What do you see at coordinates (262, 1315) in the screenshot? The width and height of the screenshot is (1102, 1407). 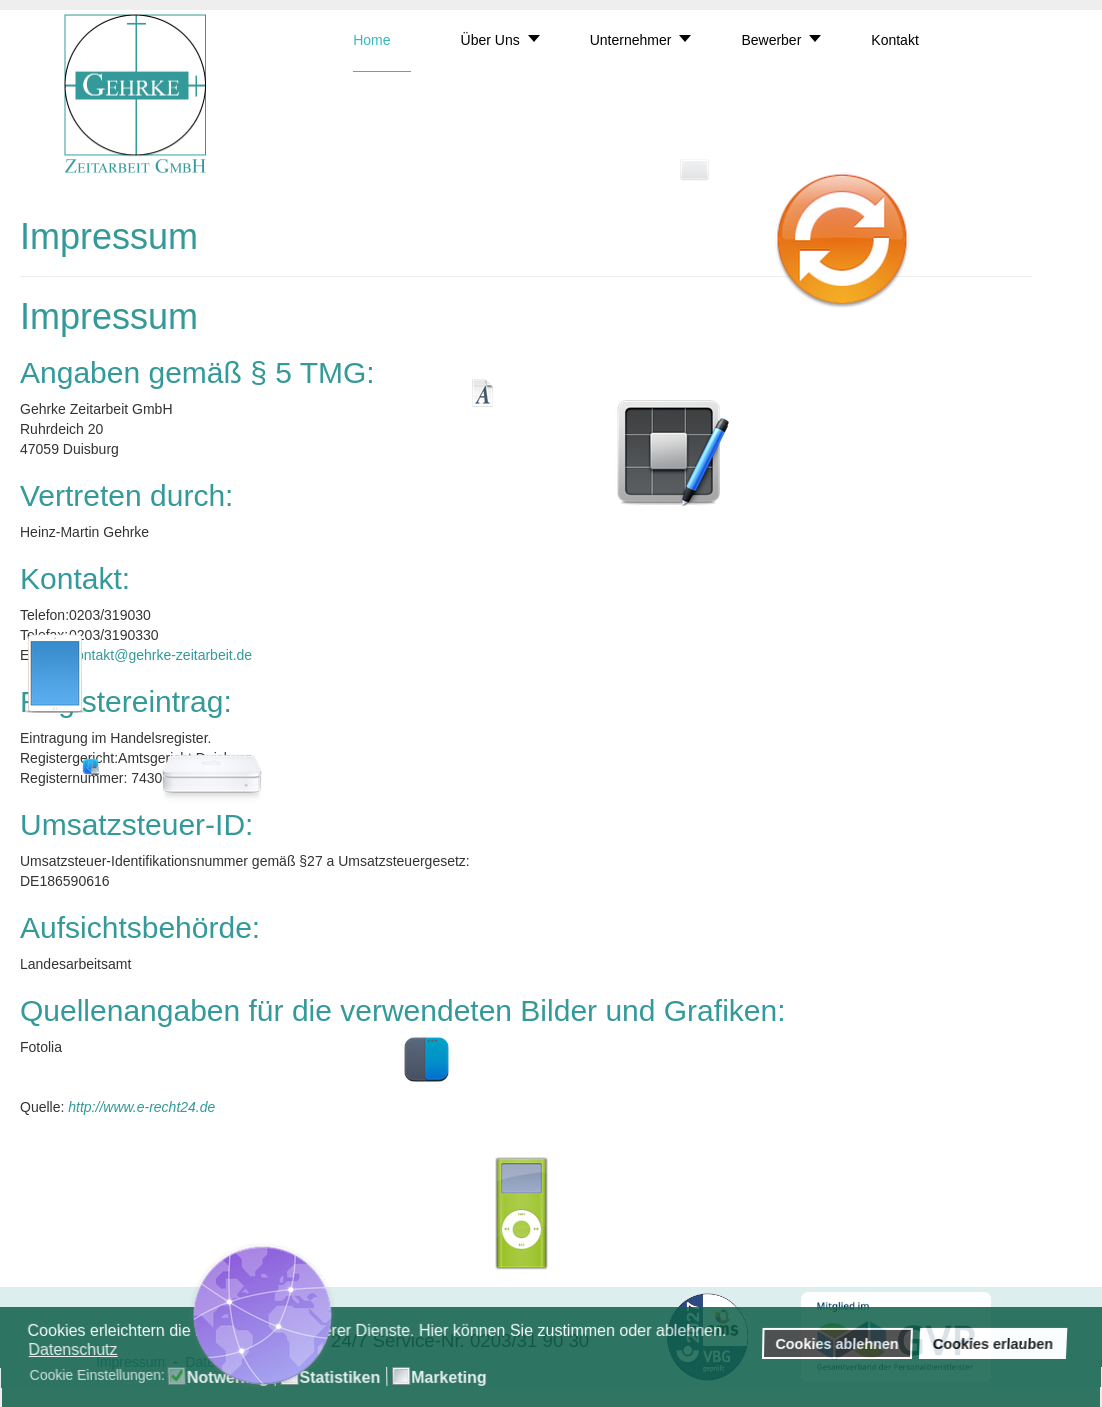 I see `open internet or web browser application` at bounding box center [262, 1315].